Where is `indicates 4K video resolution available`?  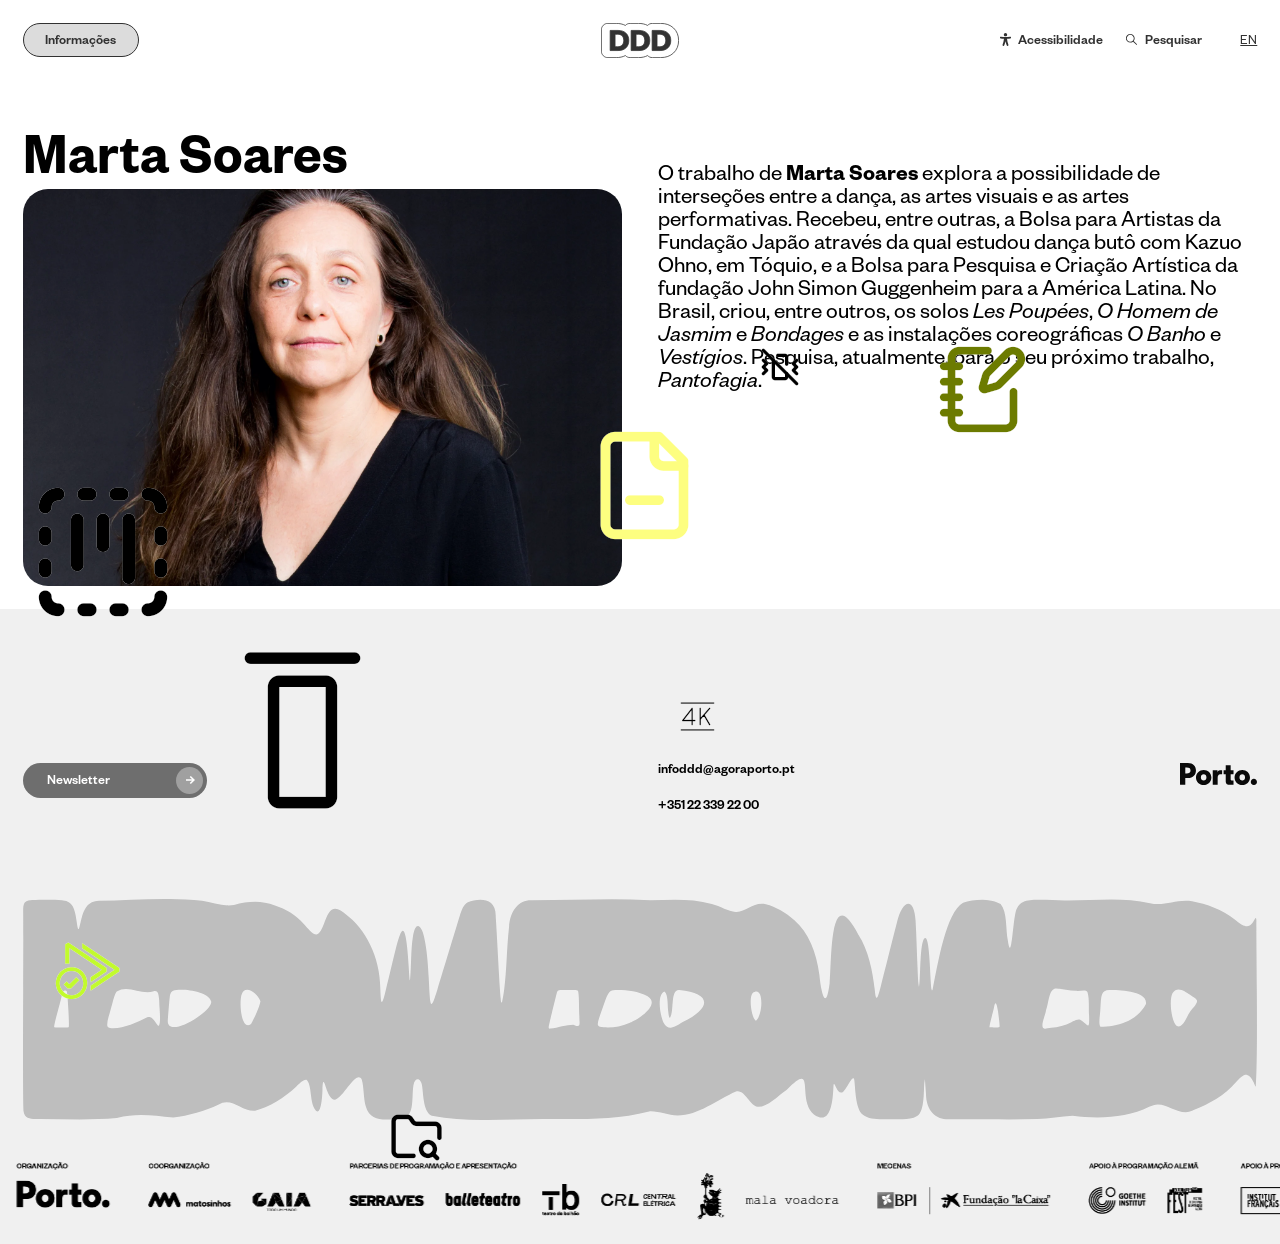
indicates 4K video resolution available is located at coordinates (697, 716).